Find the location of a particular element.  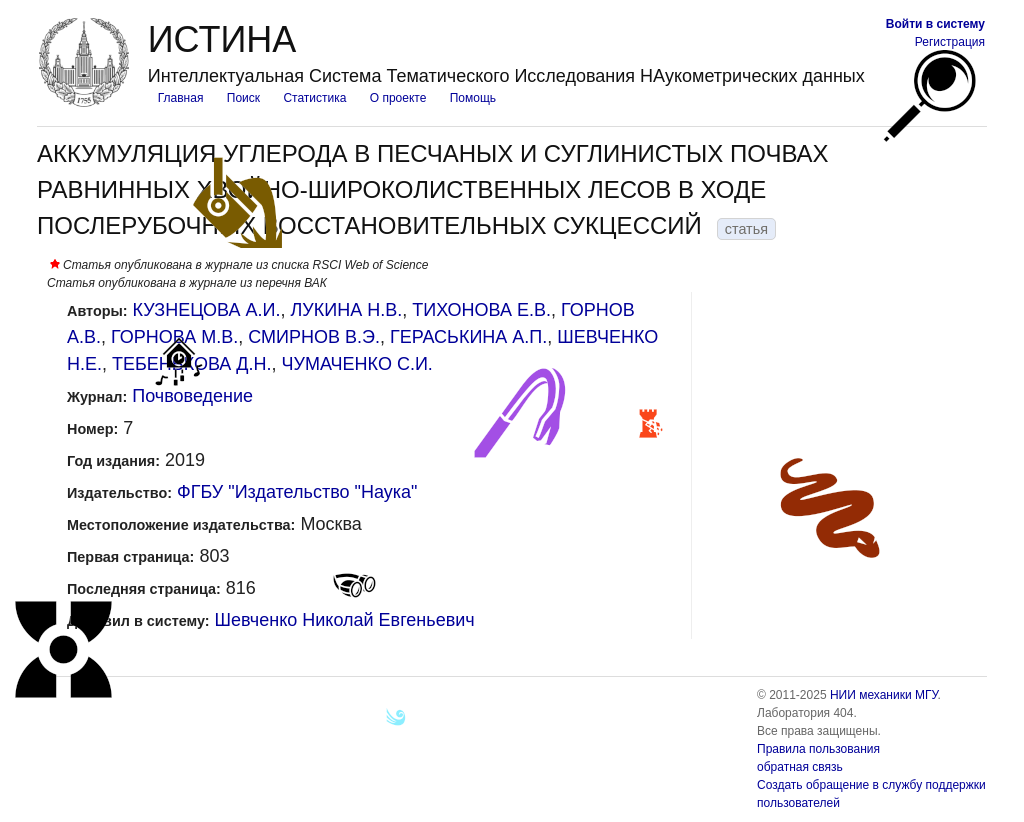

select steampunk goggles accessory for your avatar is located at coordinates (354, 585).